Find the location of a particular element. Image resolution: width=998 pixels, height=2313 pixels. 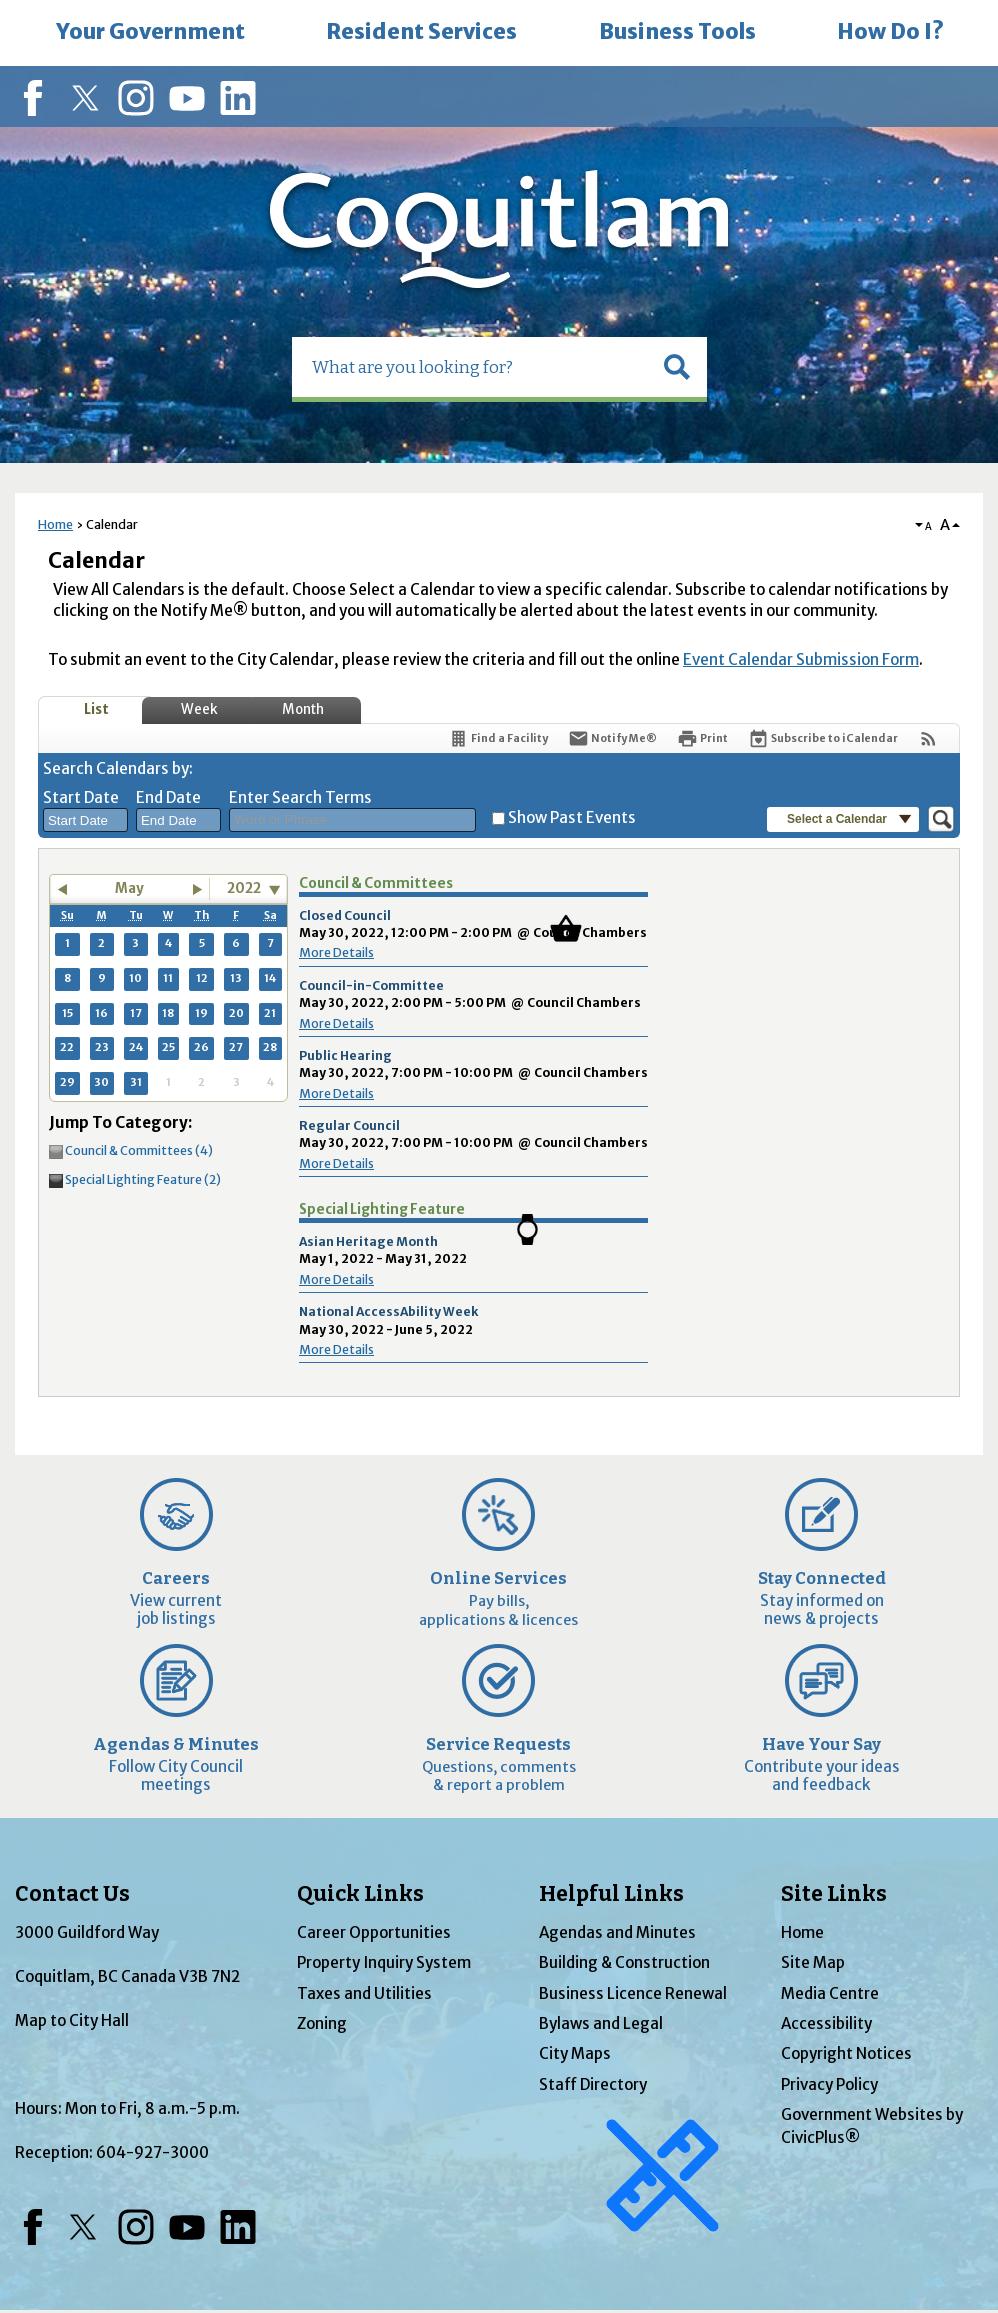

disable measurement tools is located at coordinates (662, 2175).